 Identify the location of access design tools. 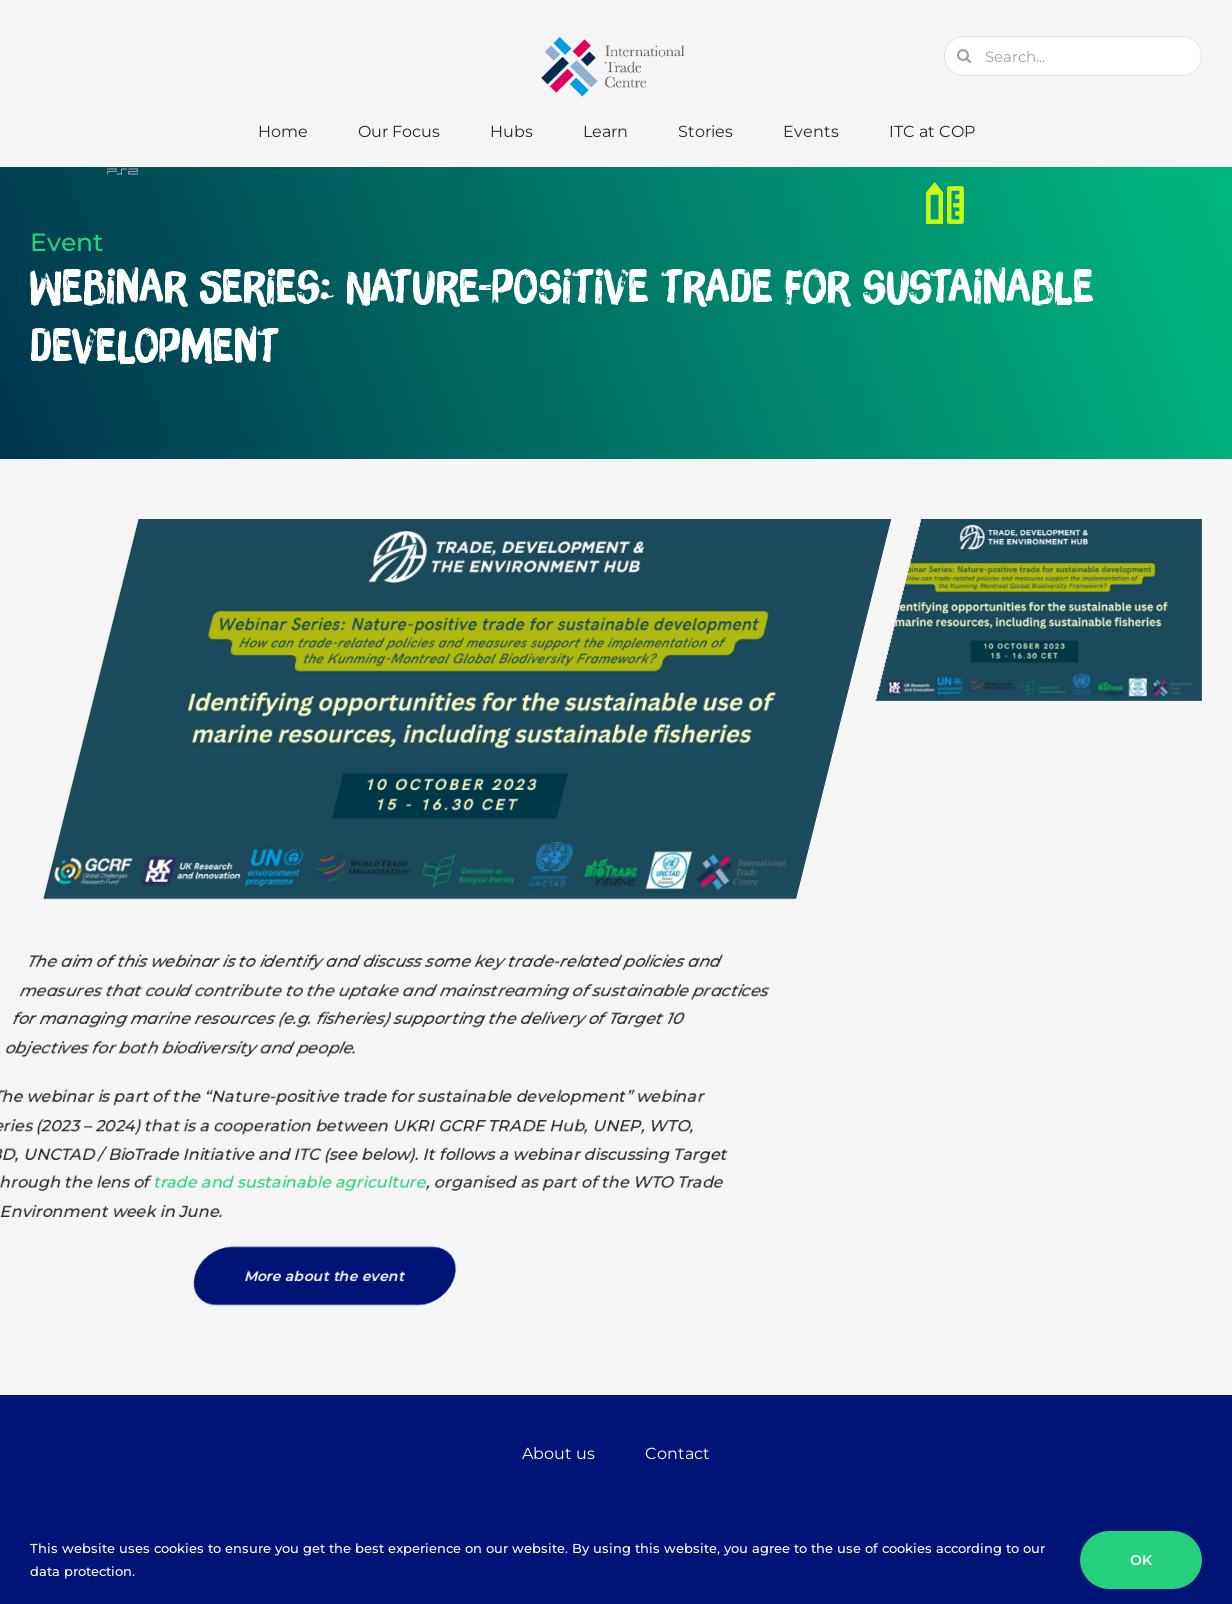
(945, 203).